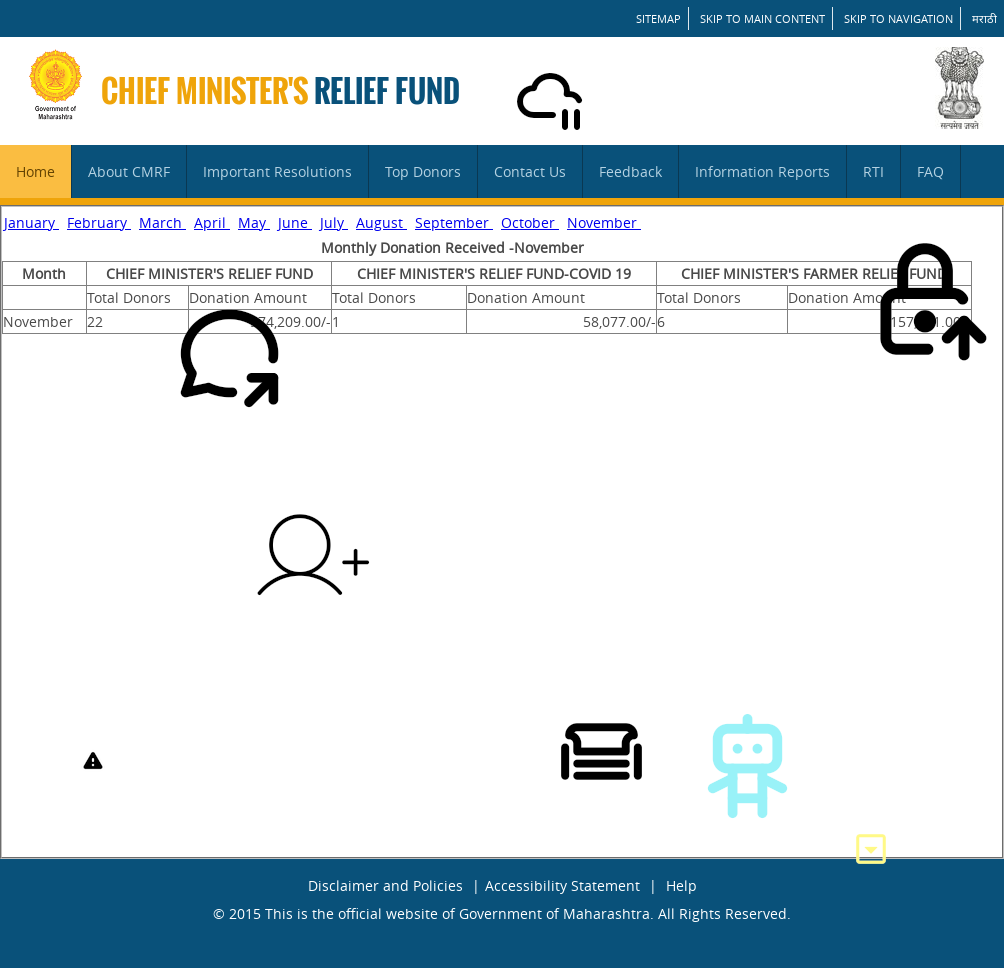  Describe the element at coordinates (747, 768) in the screenshot. I see `access AI assistant or chatbot` at that location.